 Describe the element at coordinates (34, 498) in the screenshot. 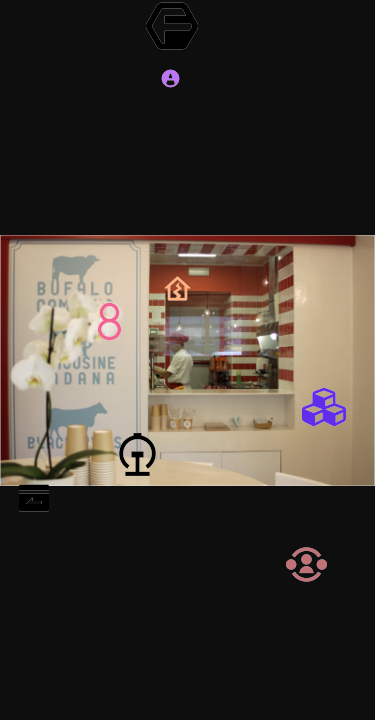

I see `request a refund for a transaction` at that location.